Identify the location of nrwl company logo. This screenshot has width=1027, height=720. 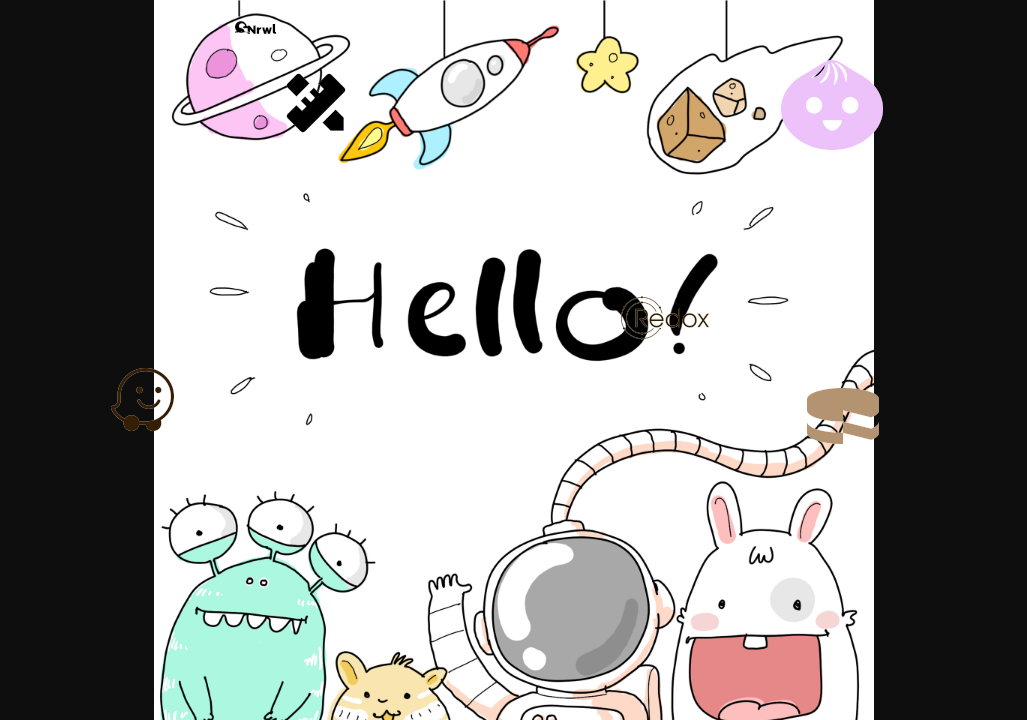
(255, 27).